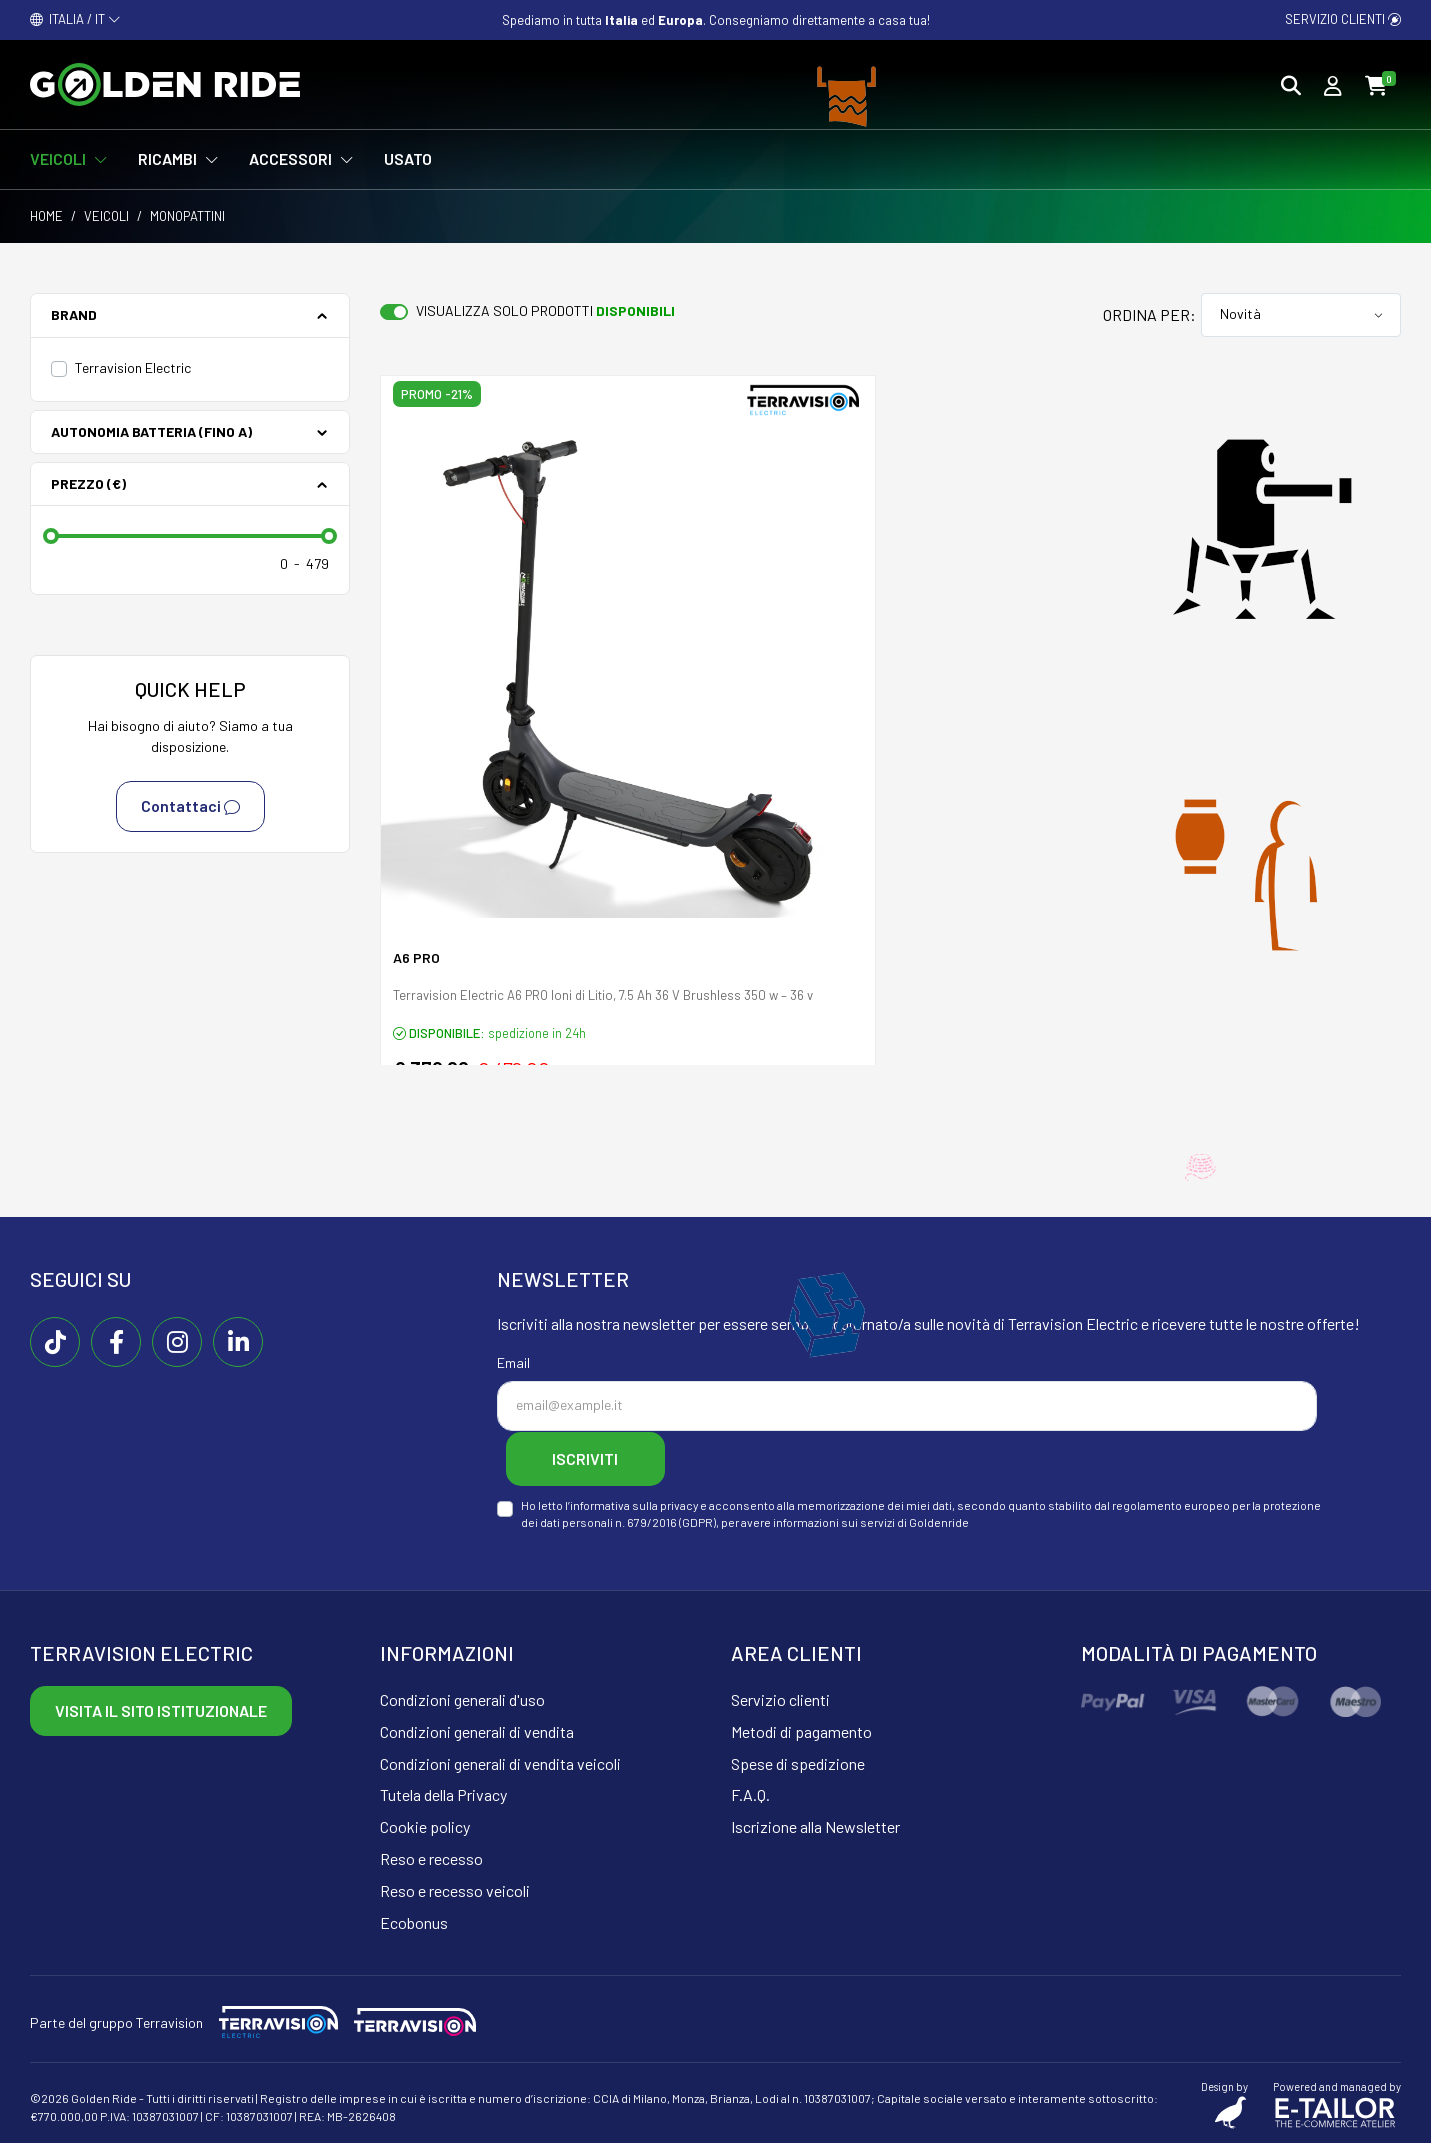  What do you see at coordinates (827, 1315) in the screenshot?
I see `access puzzle or jigsaw game` at bounding box center [827, 1315].